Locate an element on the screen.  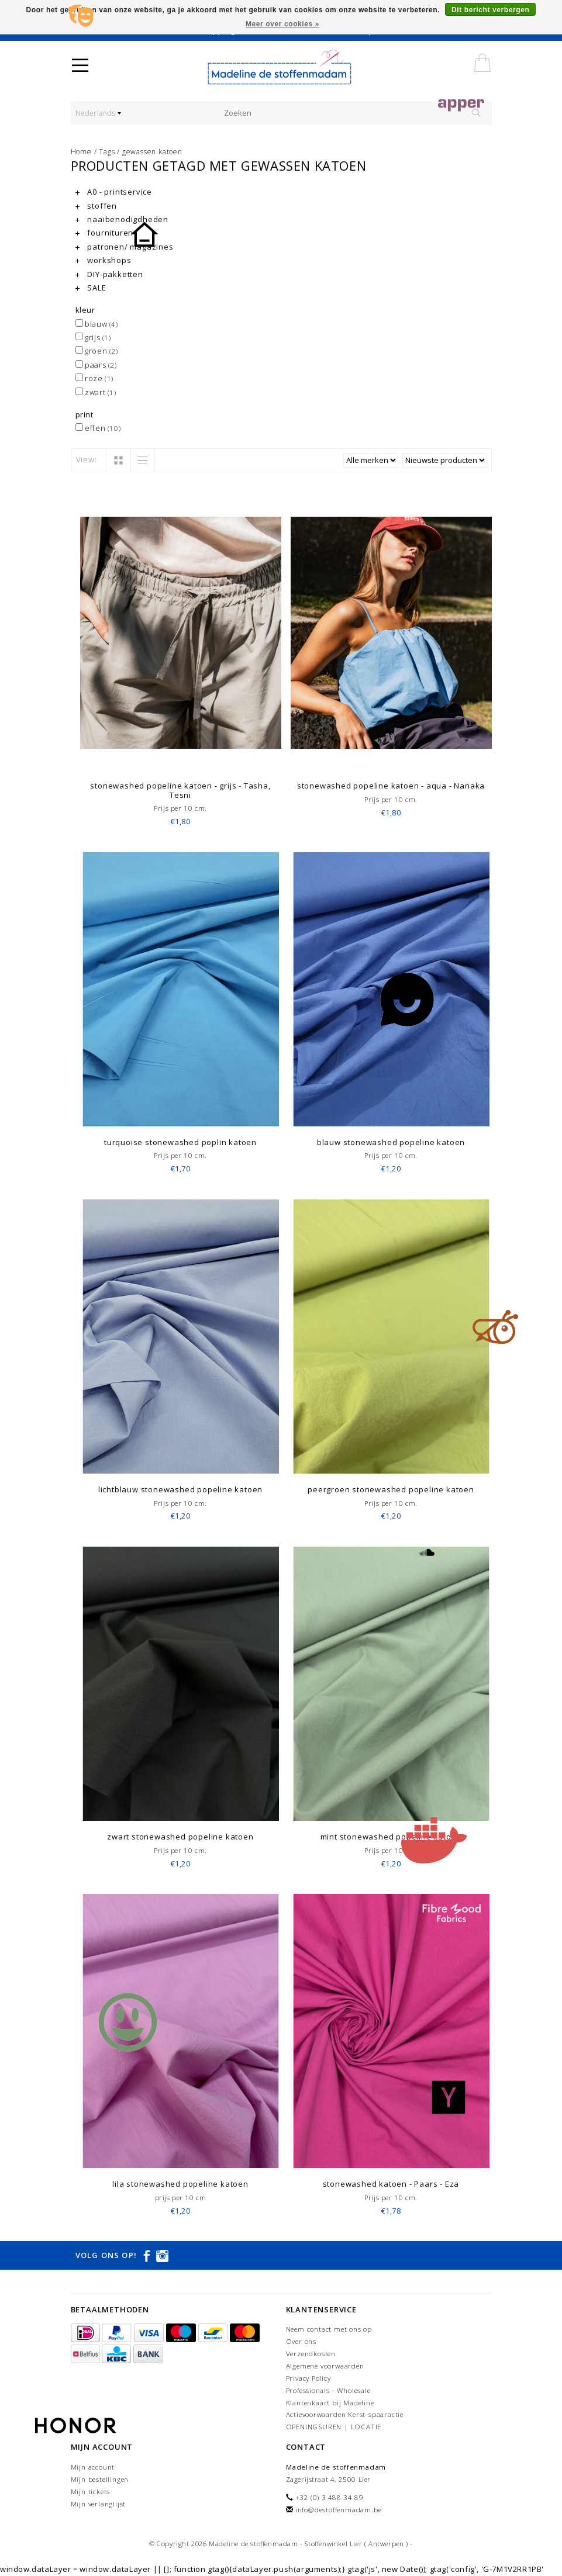
access theater or entertainment category is located at coordinates (81, 16).